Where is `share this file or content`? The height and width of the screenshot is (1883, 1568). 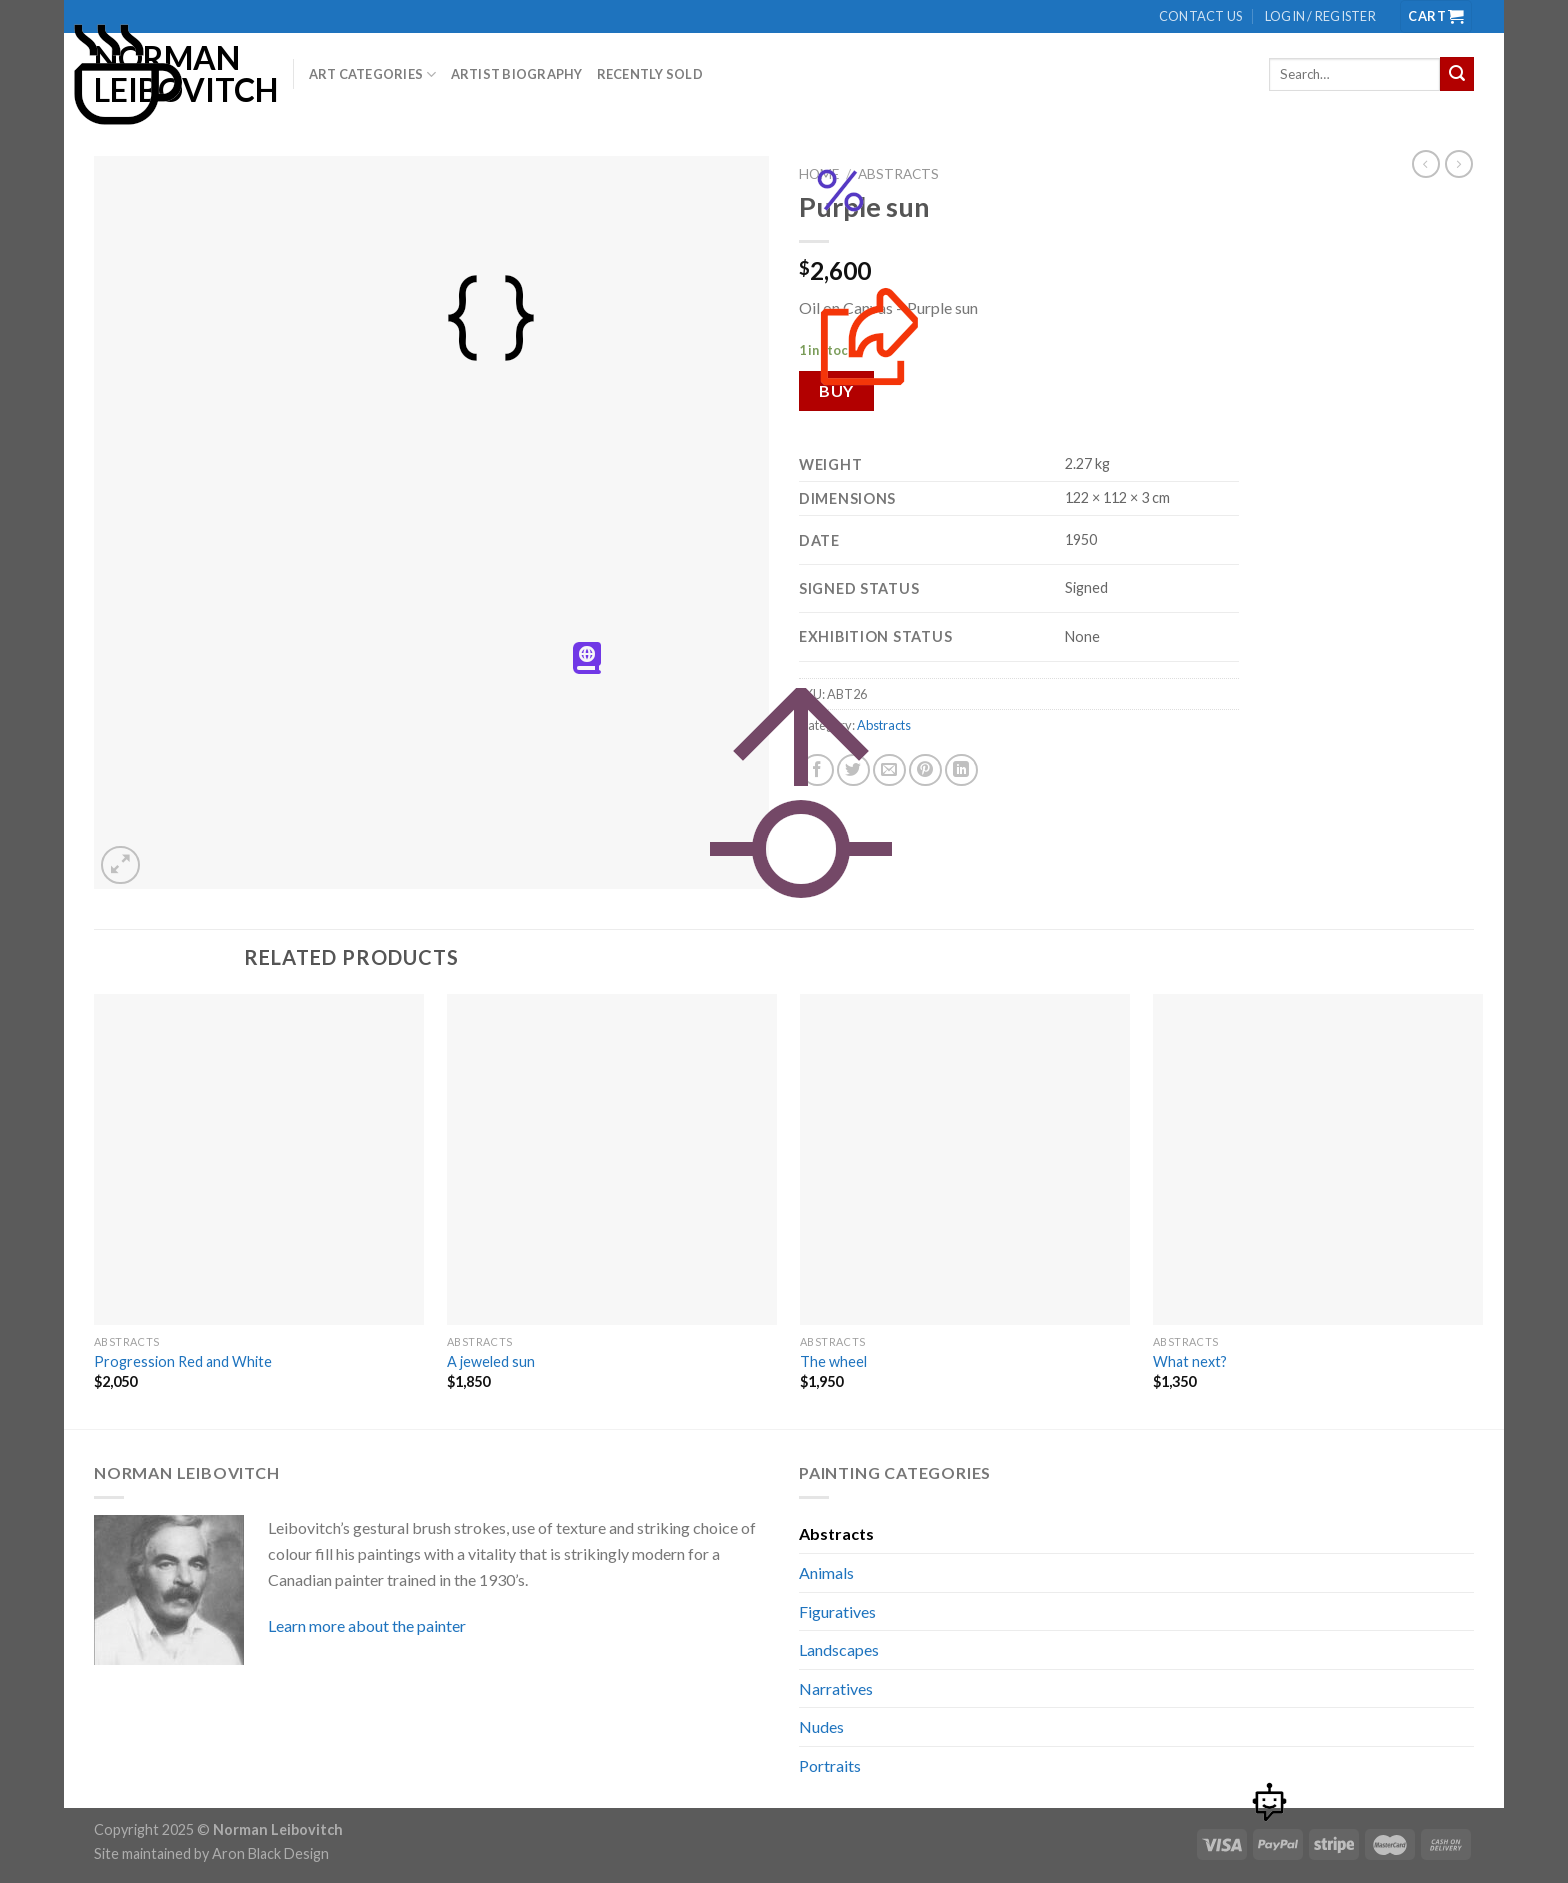 share this file or content is located at coordinates (869, 336).